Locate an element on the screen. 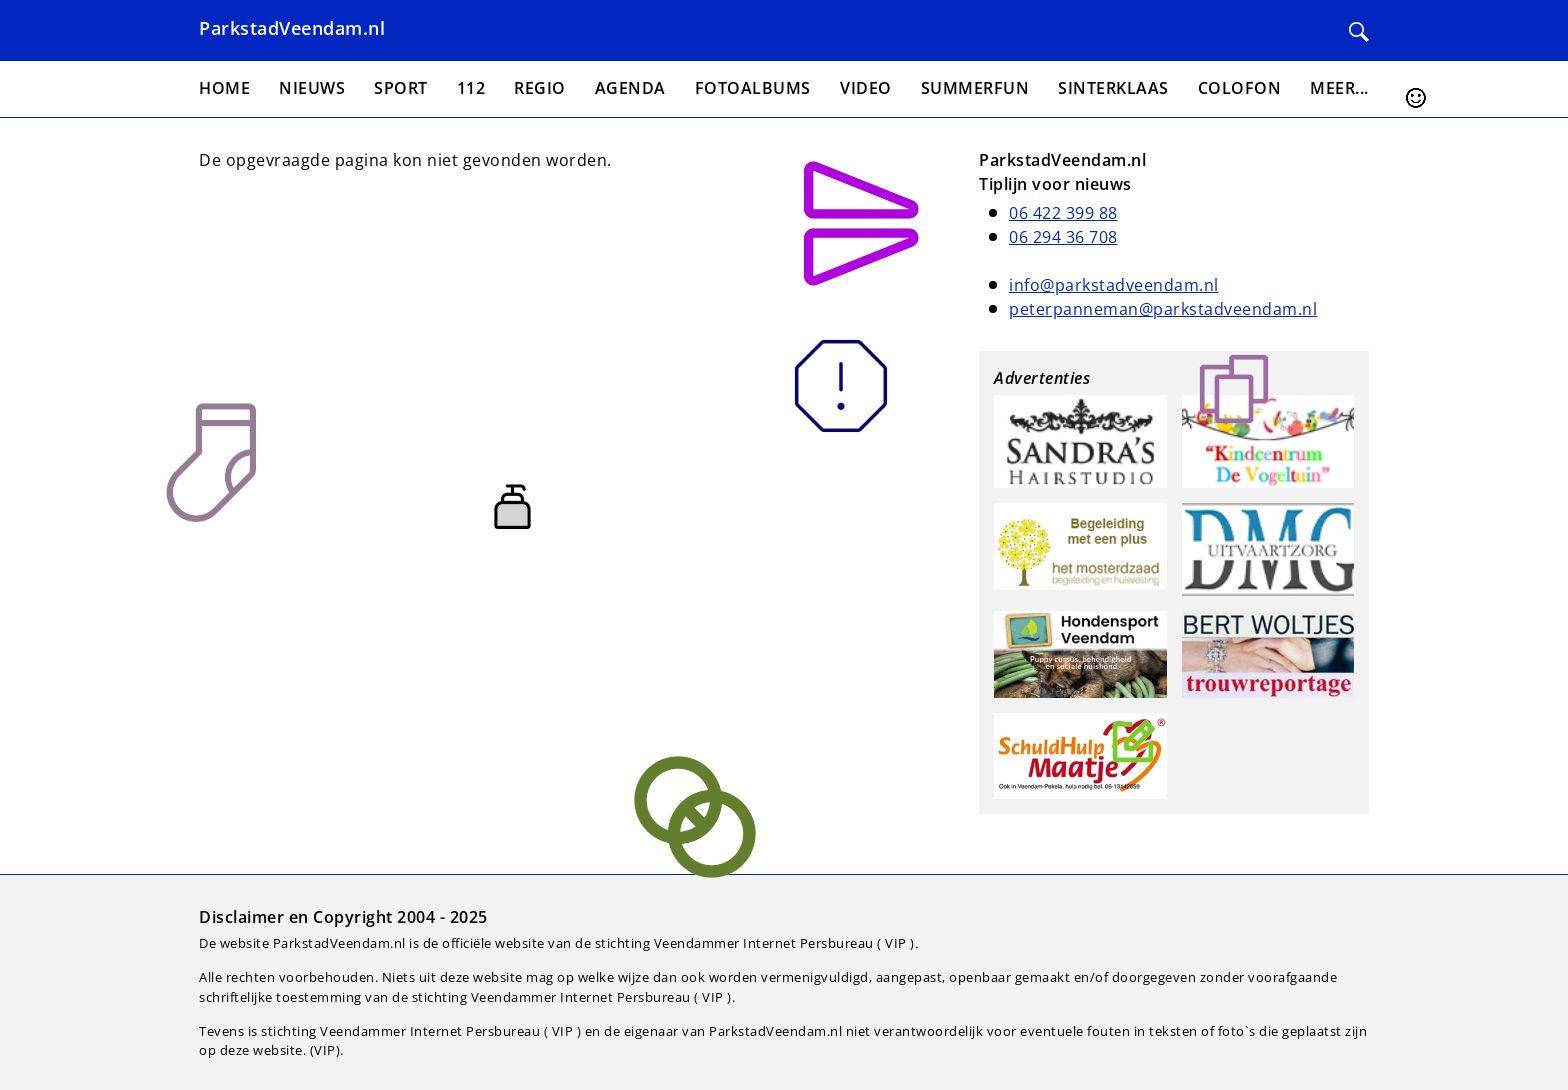  browse clothing or apparel items is located at coordinates (215, 460).